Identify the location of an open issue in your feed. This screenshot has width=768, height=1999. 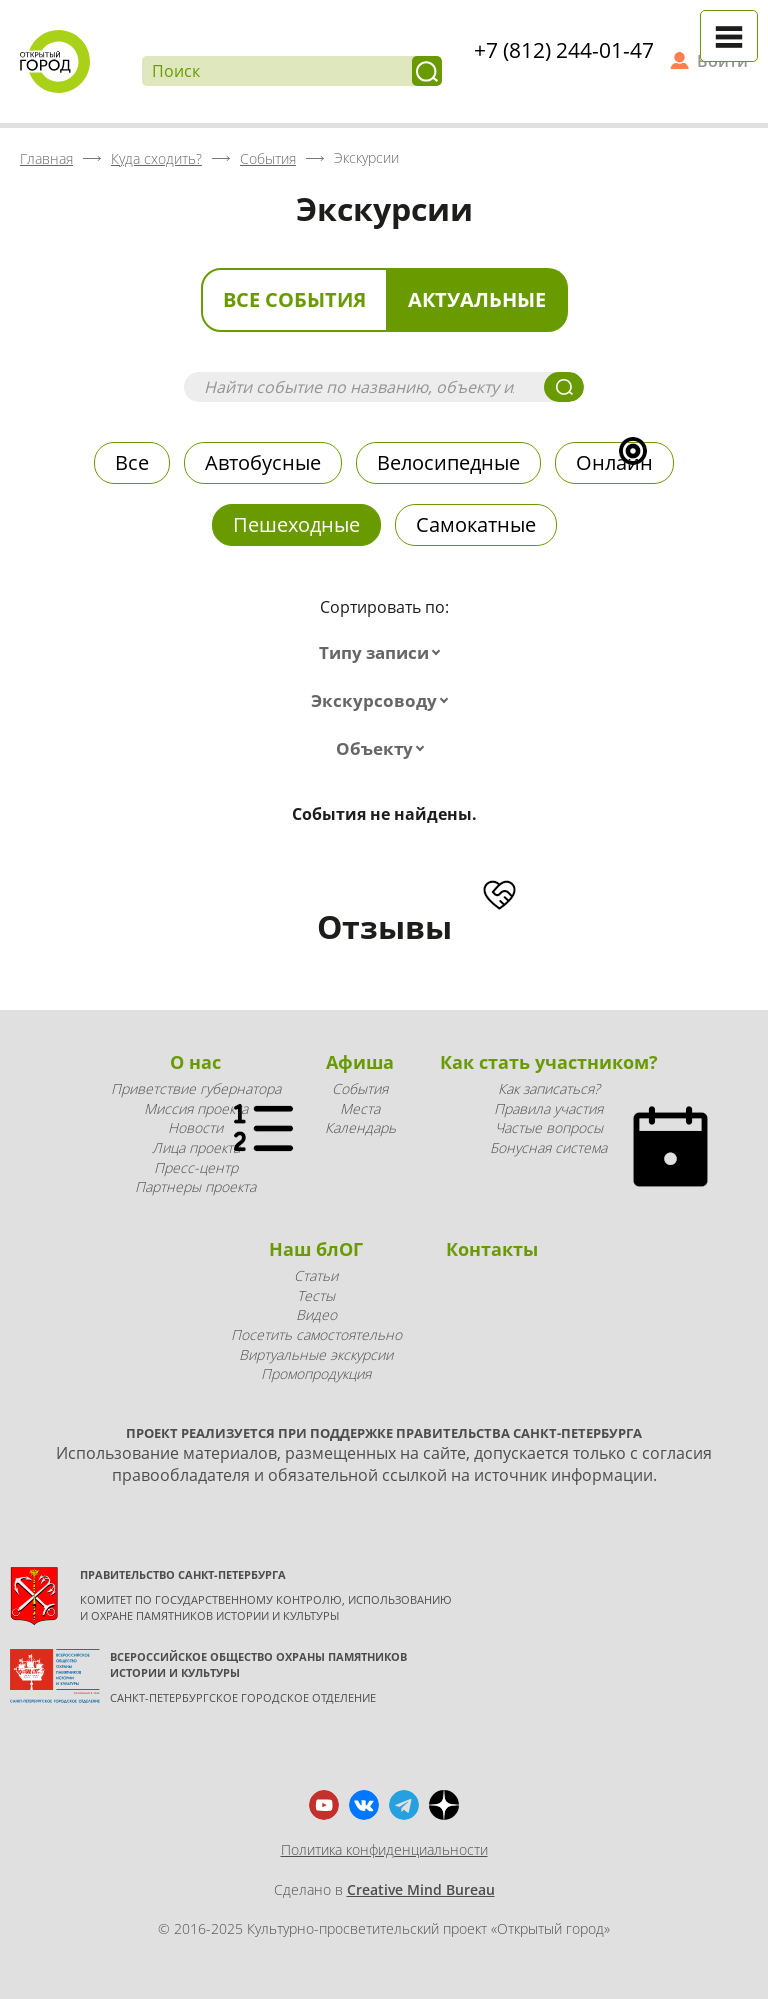
(633, 451).